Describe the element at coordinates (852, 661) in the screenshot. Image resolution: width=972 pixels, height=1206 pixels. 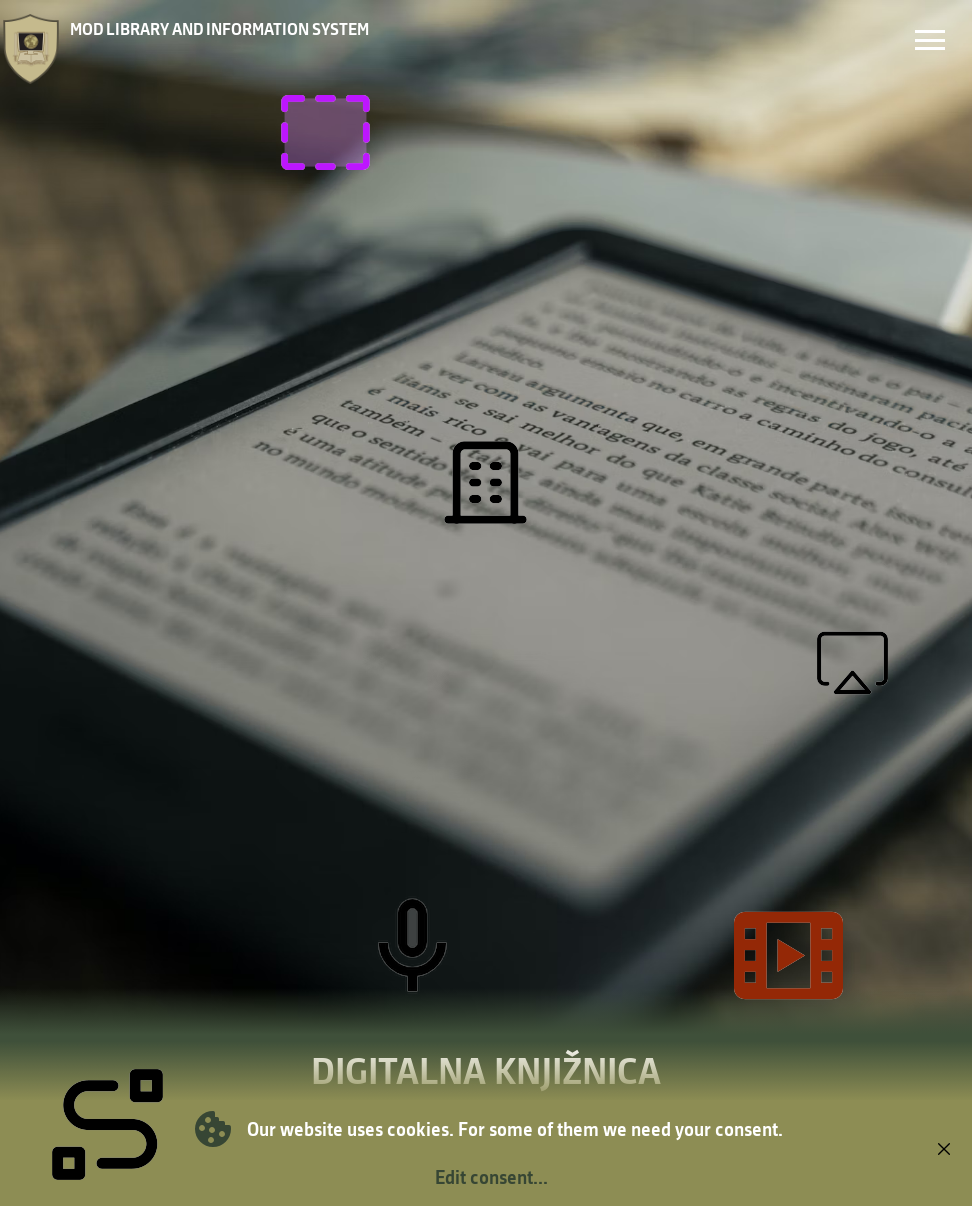
I see `stream content to an external display` at that location.